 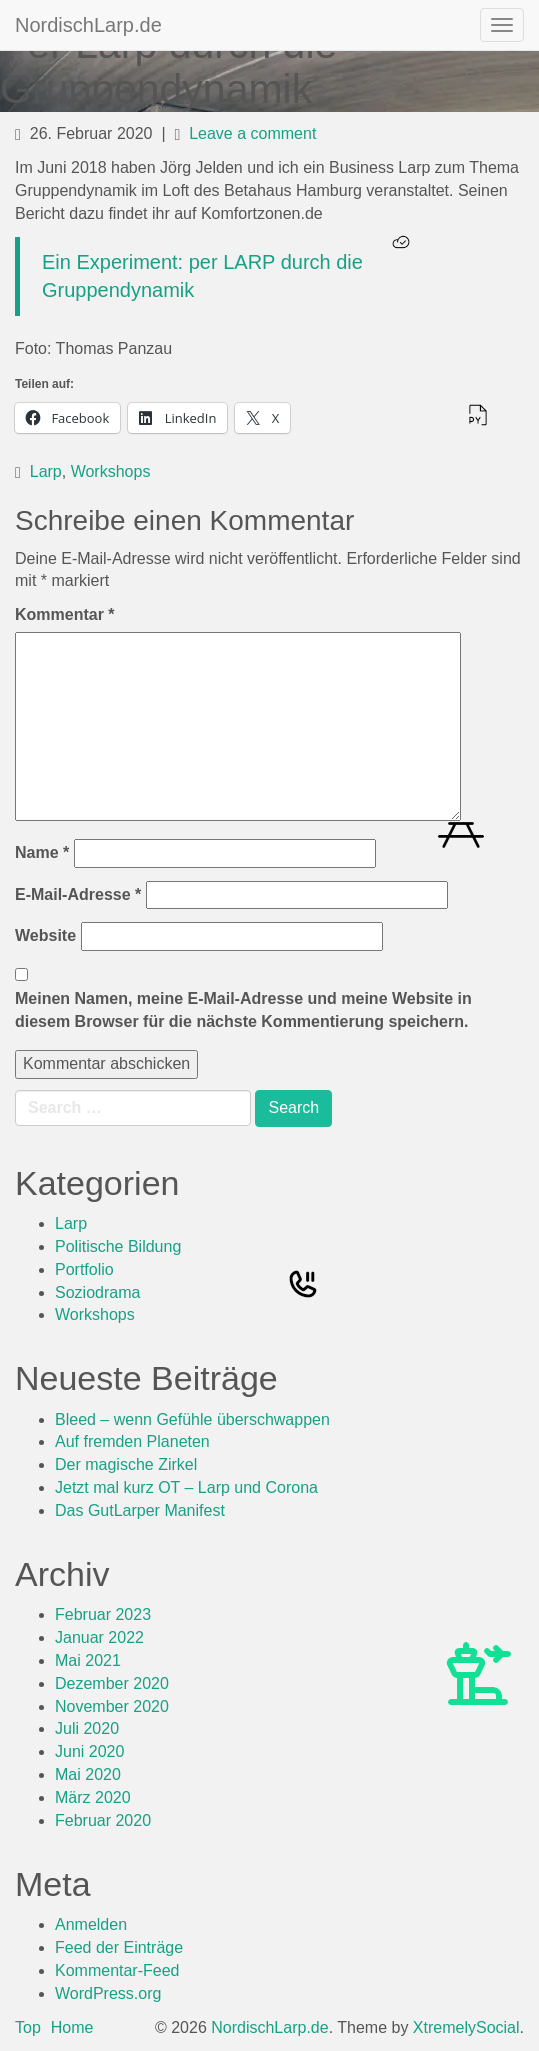 I want to click on file successfully uploaded to cloud storage, so click(x=401, y=242).